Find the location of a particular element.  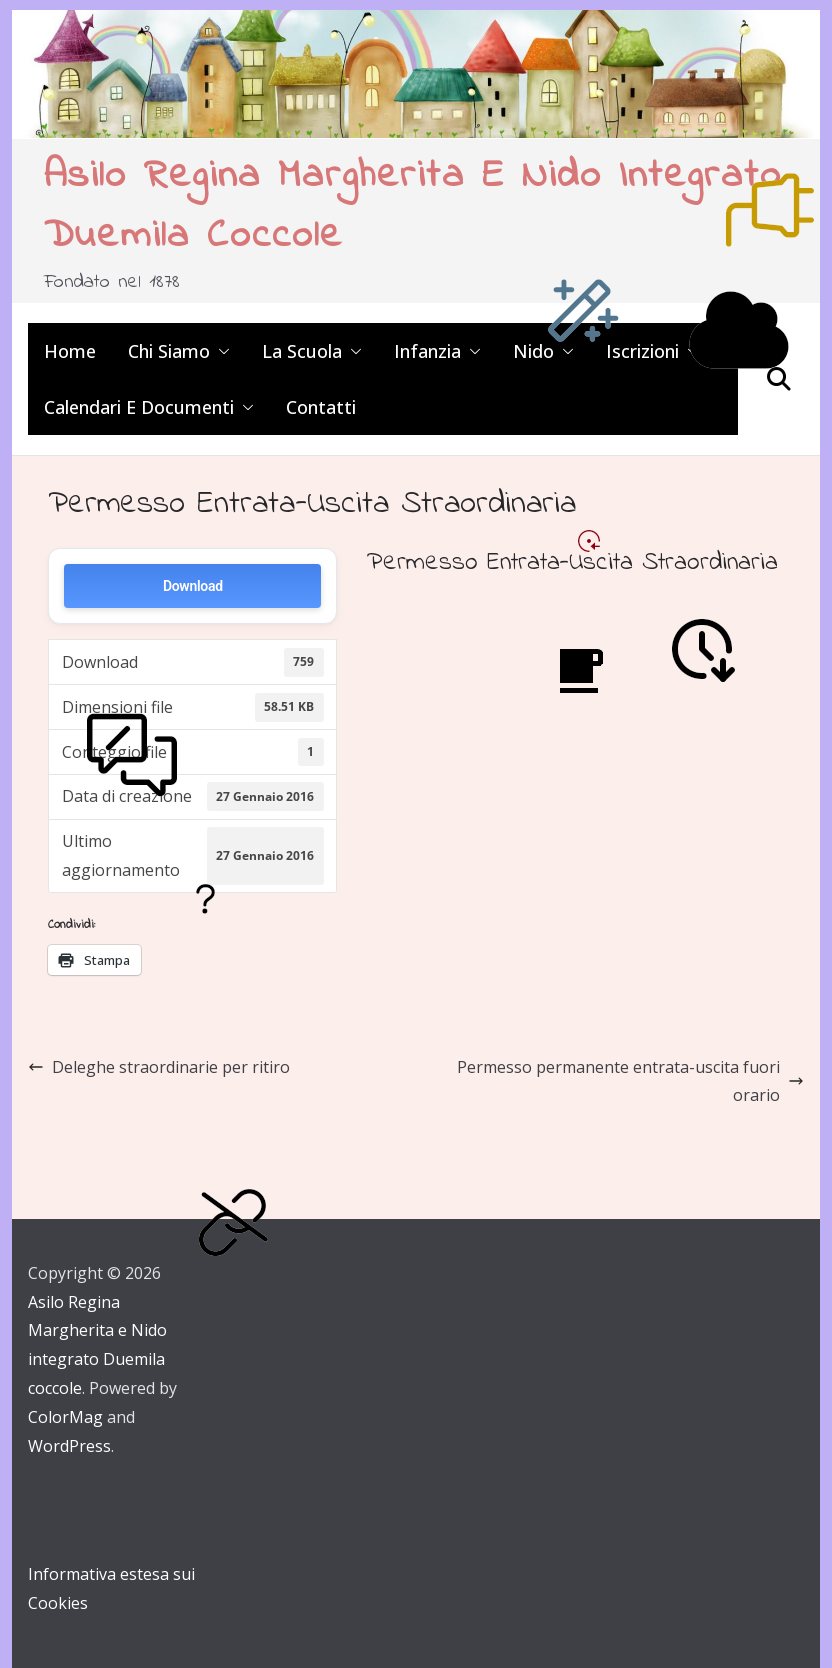

indicates an issue is tracked by another issue is located at coordinates (589, 541).